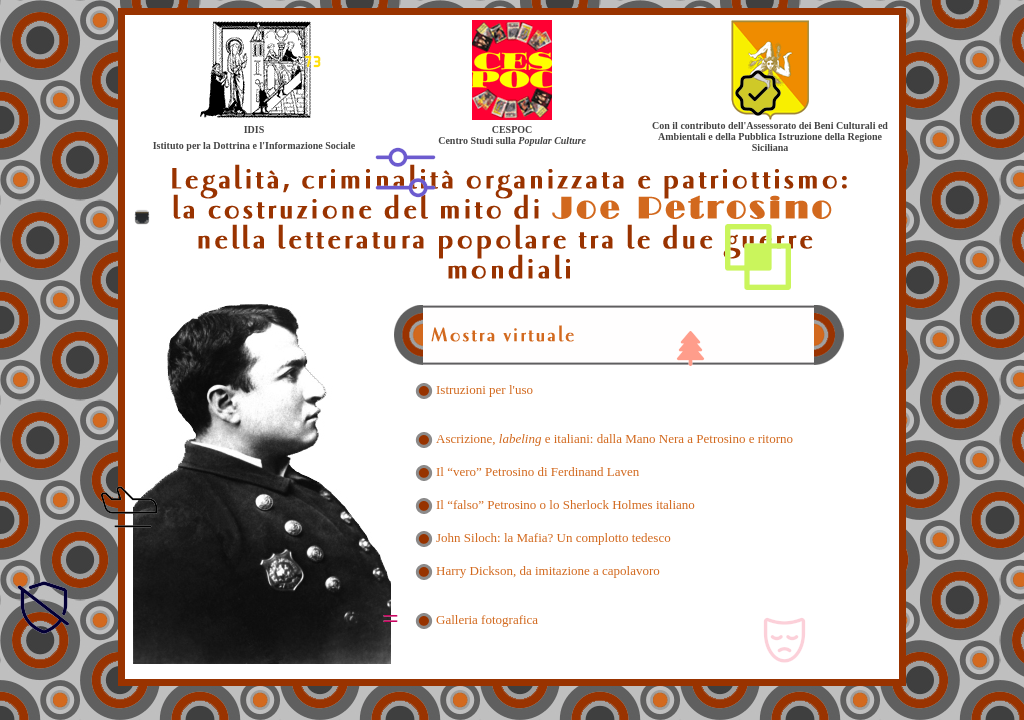  Describe the element at coordinates (44, 607) in the screenshot. I see `security or protection is disabled` at that location.